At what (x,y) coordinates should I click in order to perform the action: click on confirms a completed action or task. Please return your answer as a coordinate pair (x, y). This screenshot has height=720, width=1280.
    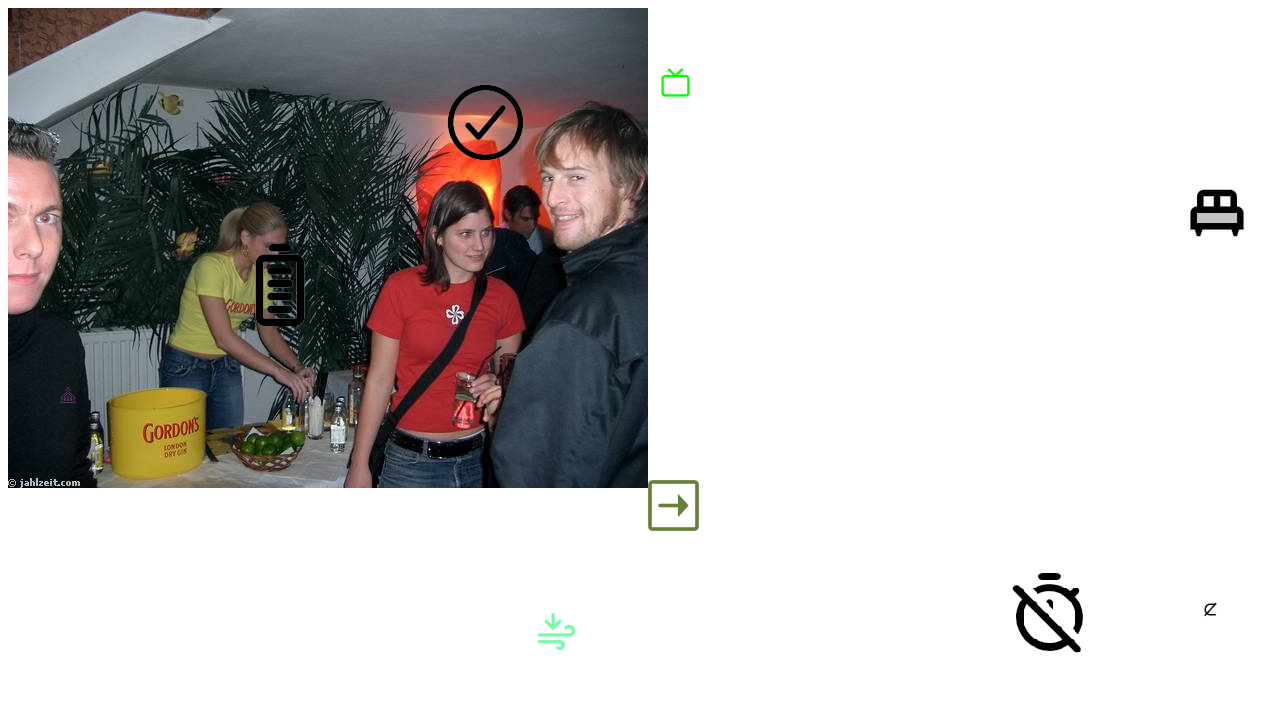
    Looking at the image, I should click on (485, 122).